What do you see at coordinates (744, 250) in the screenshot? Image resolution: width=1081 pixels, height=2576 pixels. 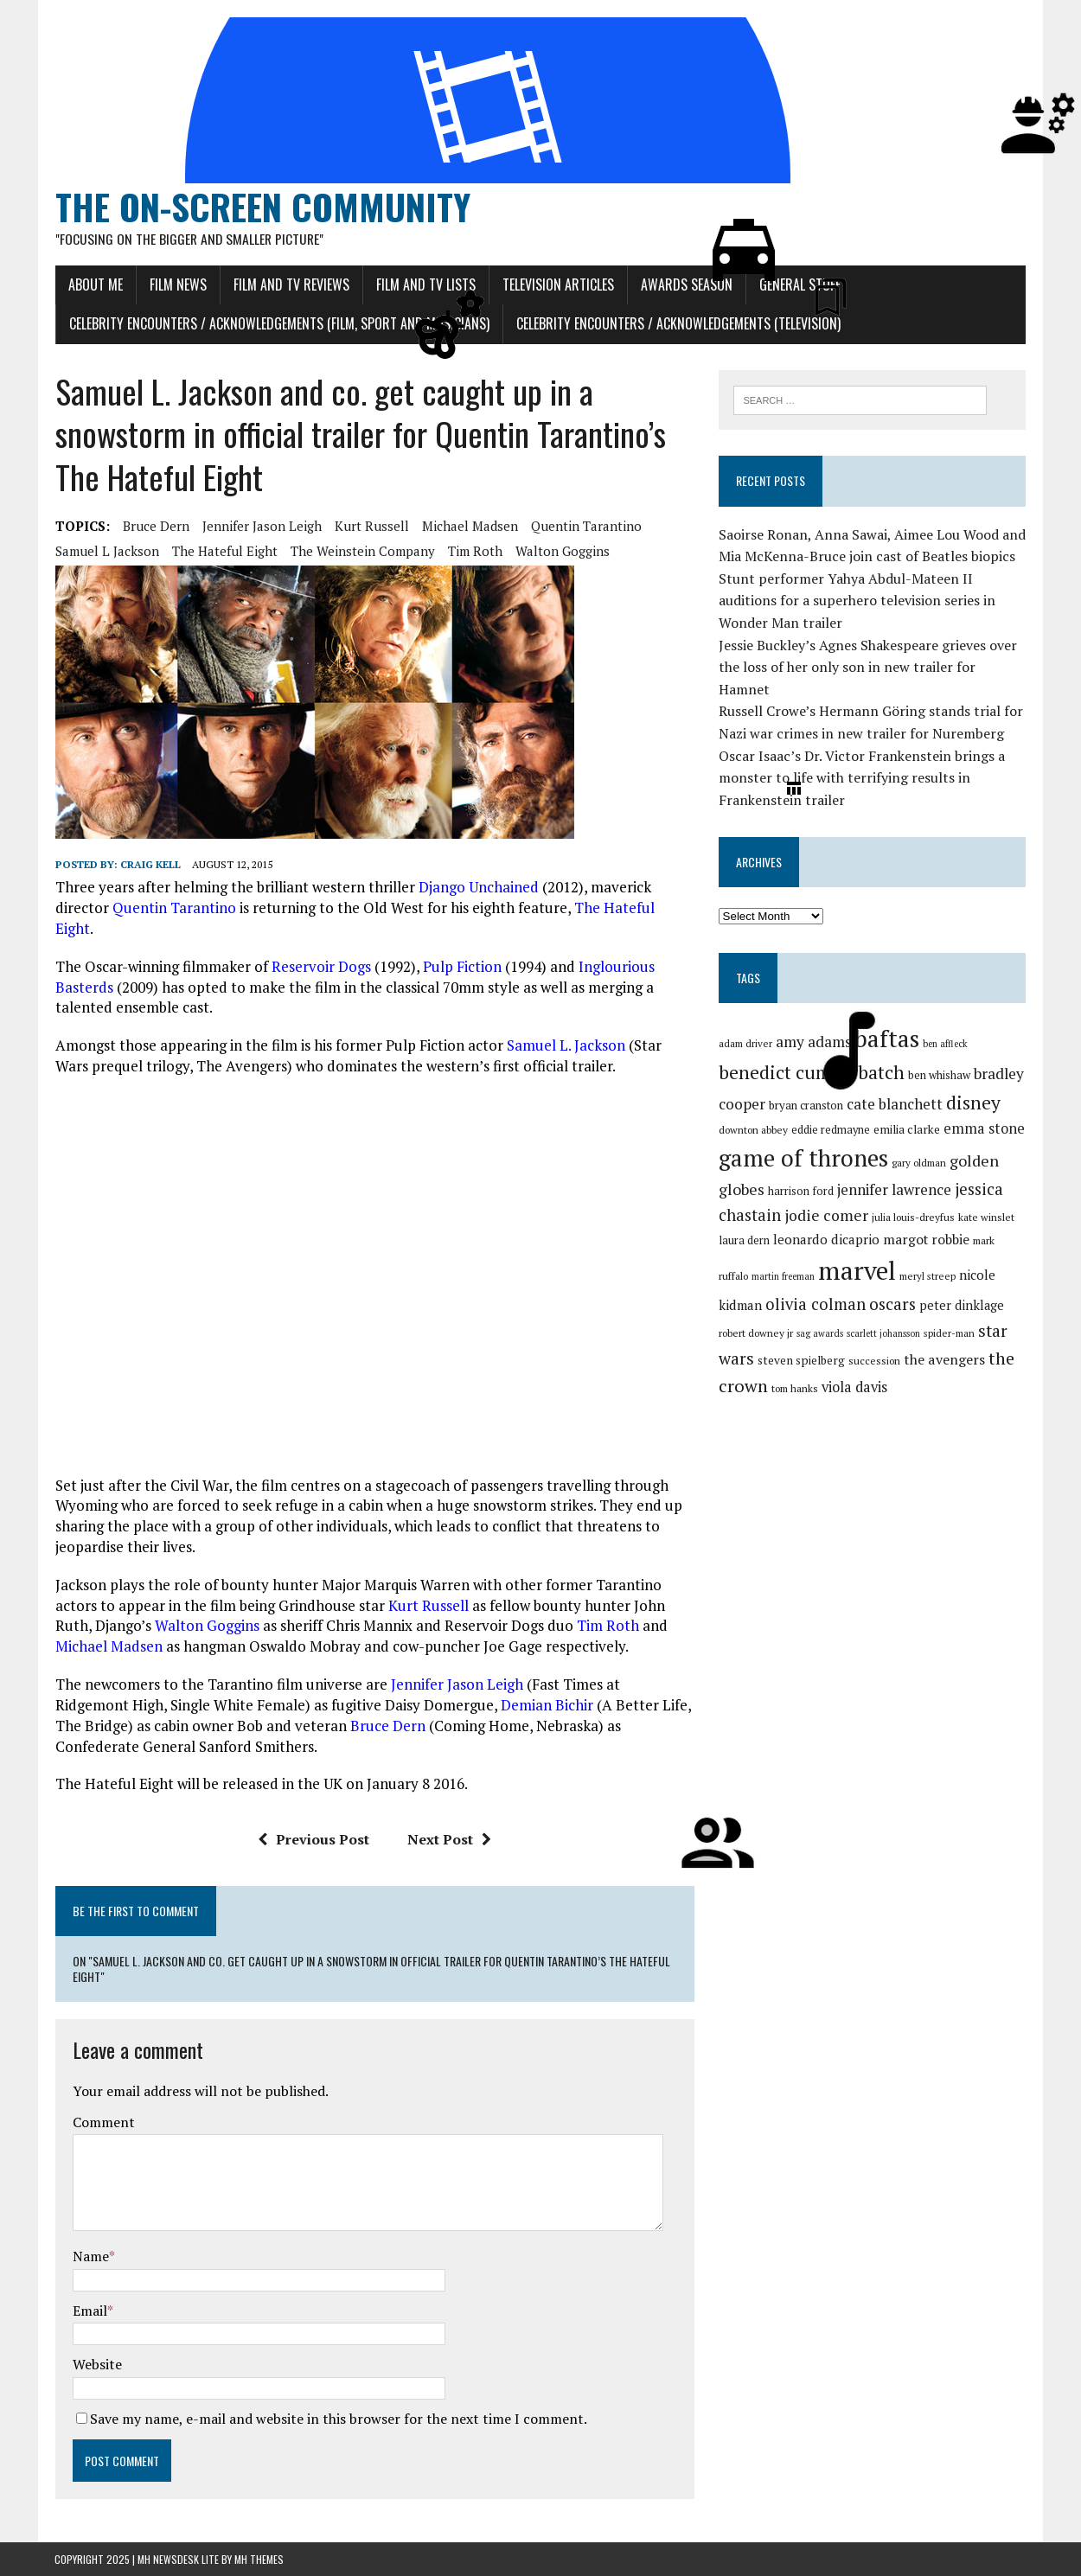 I see `request a taxi or rideshare` at bounding box center [744, 250].